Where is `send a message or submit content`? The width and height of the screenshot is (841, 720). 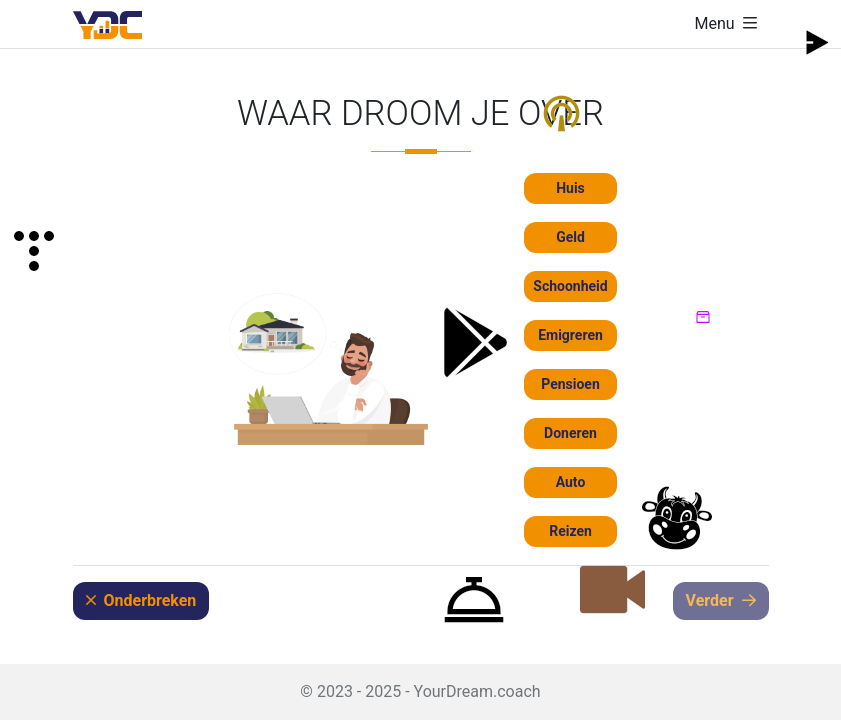
send a message or submit content is located at coordinates (816, 42).